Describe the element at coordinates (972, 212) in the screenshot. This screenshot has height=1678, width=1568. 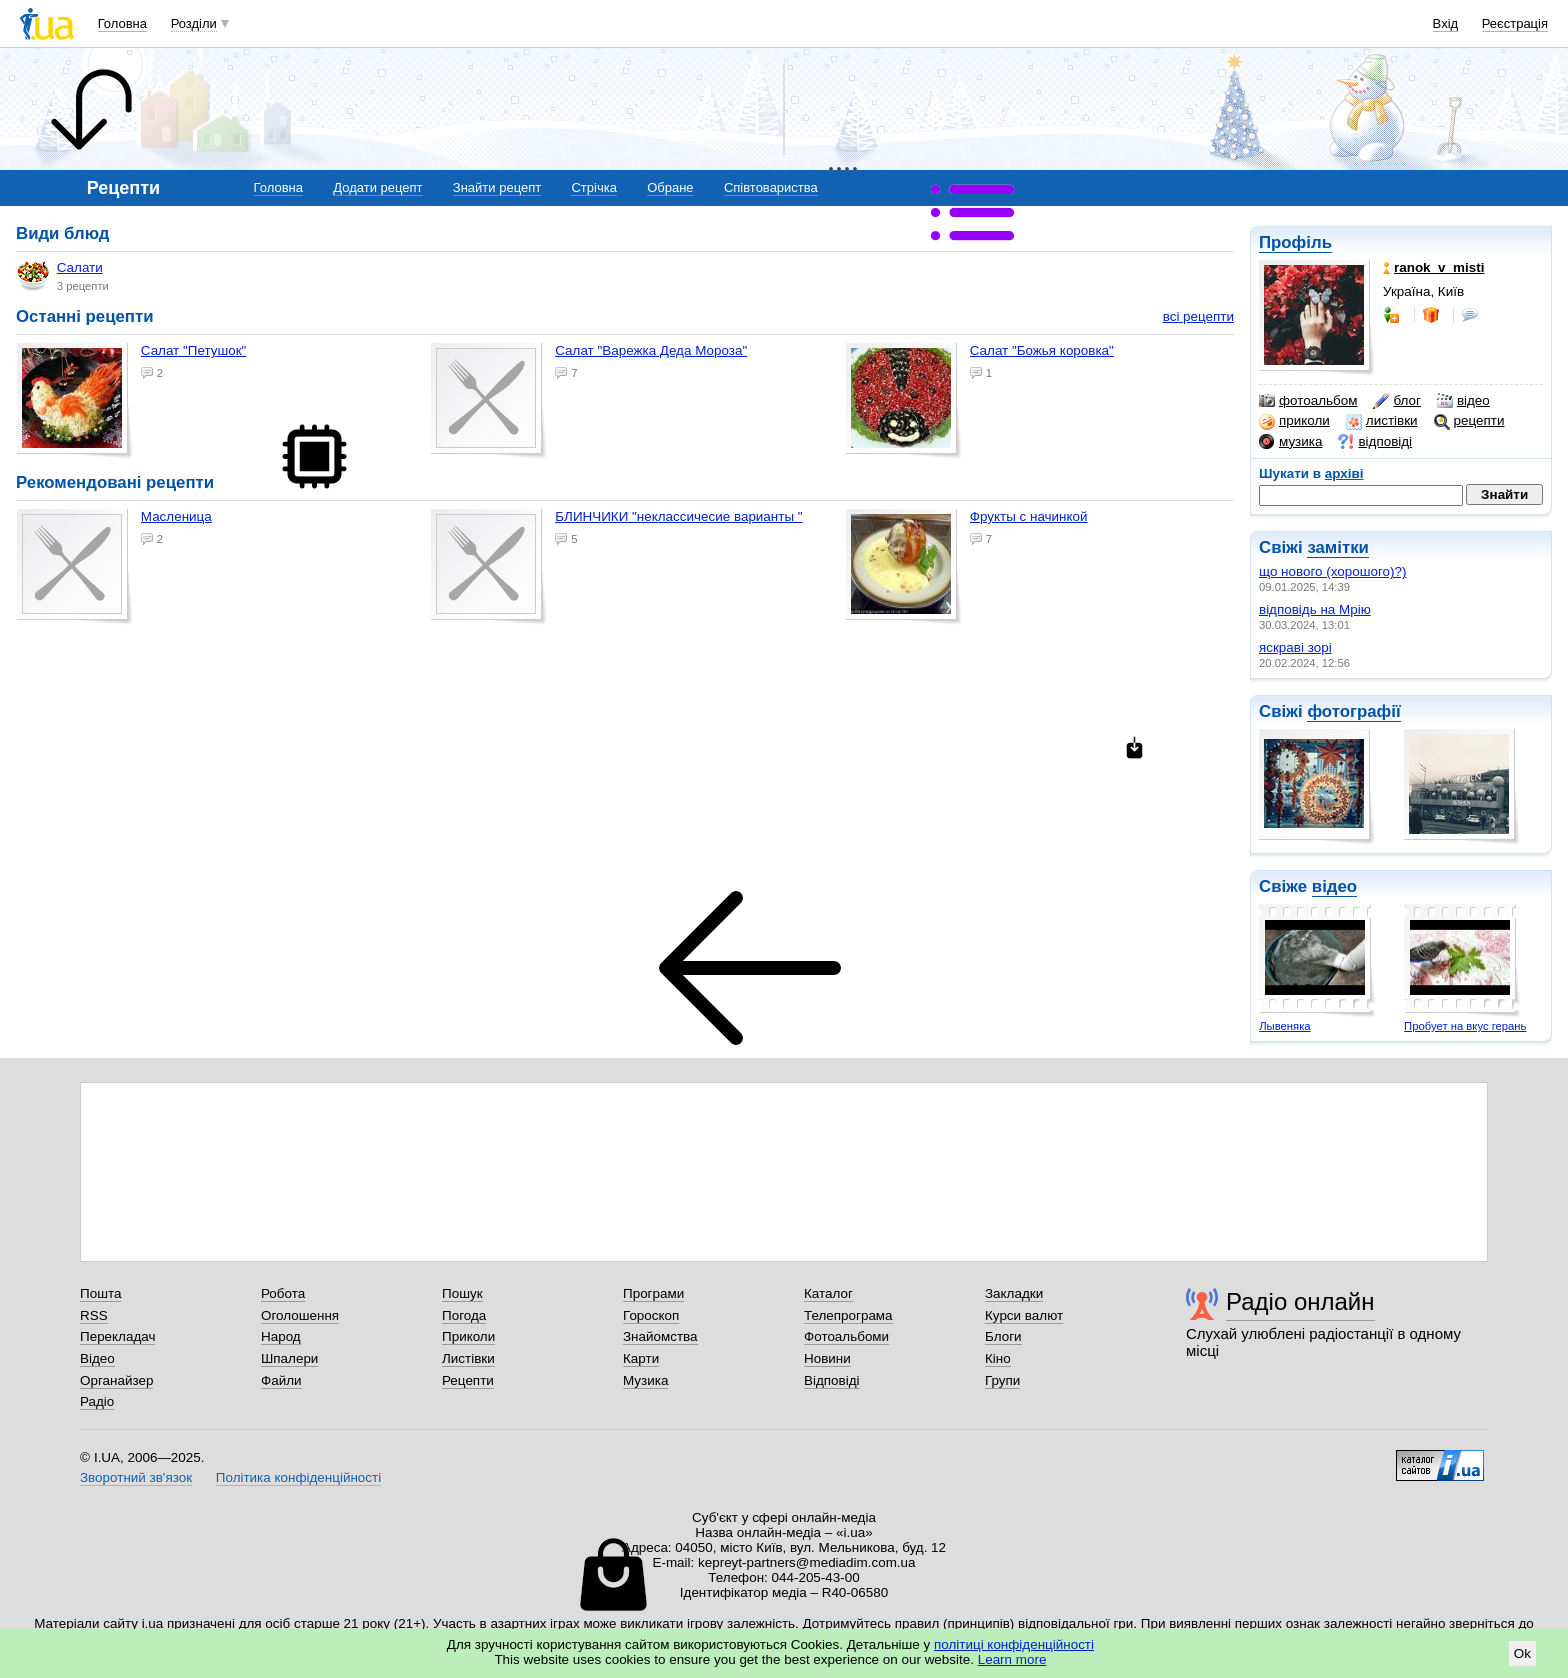
I see `view items in a list format` at that location.